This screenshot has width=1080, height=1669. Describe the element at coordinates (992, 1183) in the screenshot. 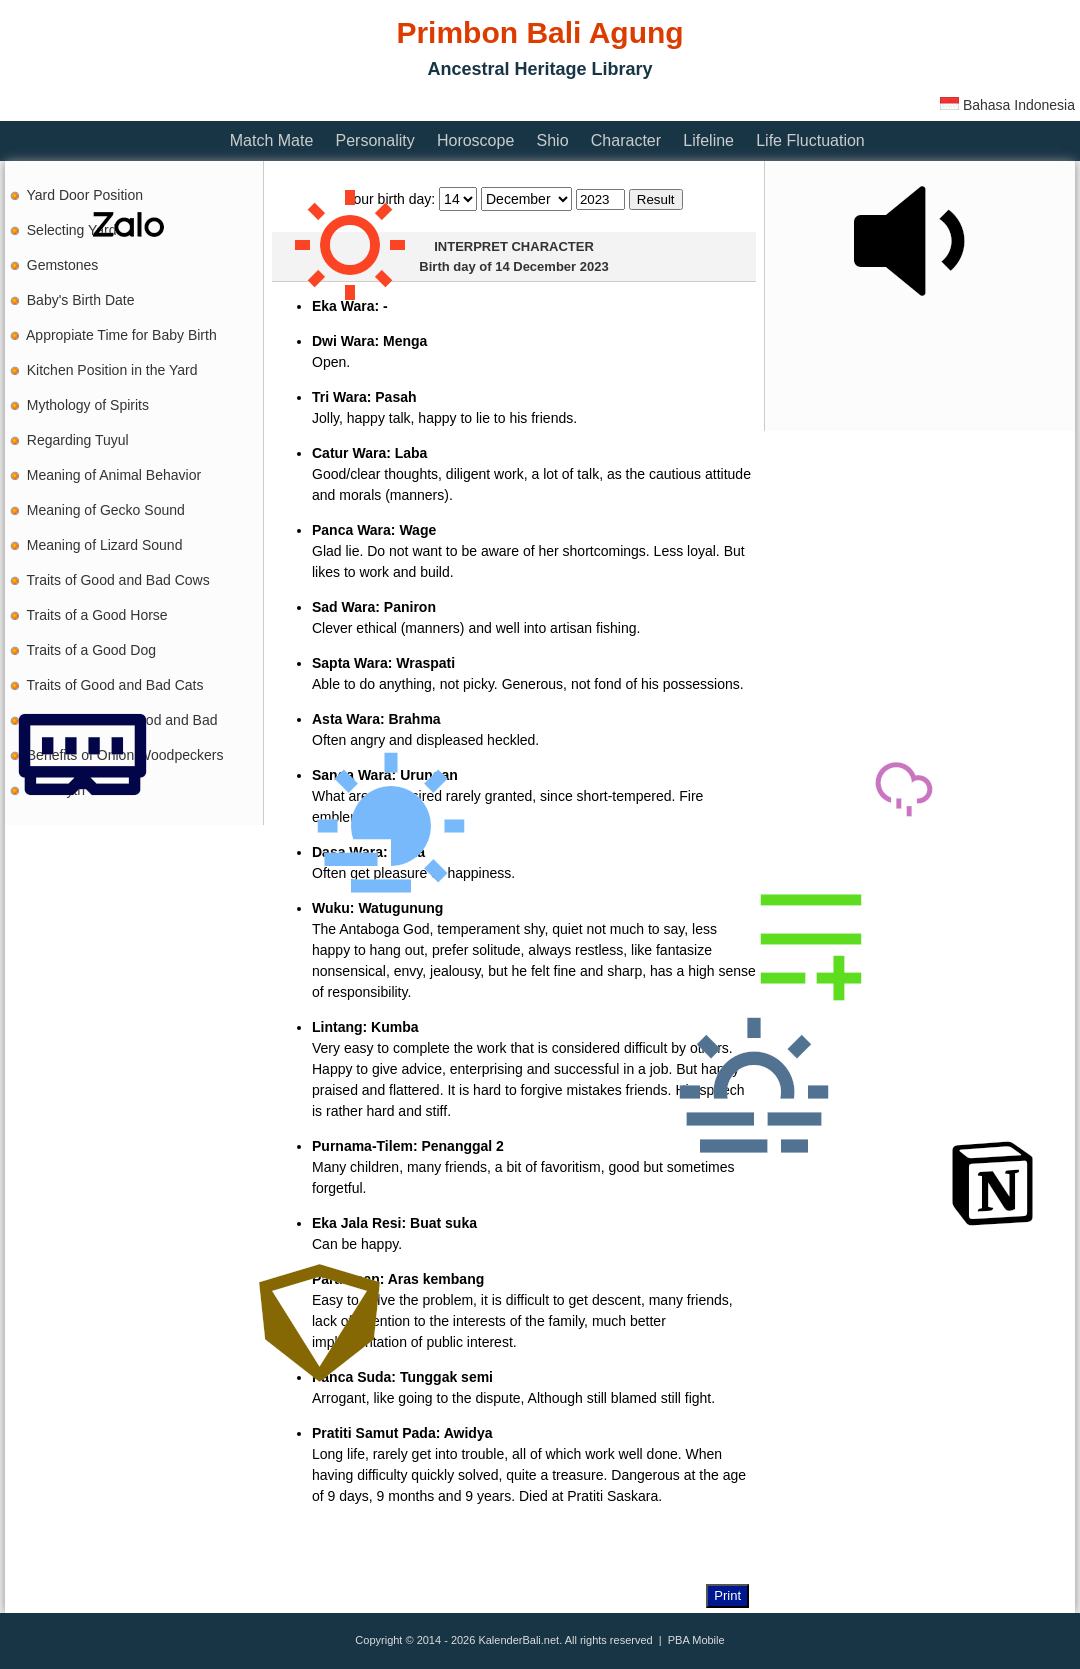

I see `open Notion app` at that location.